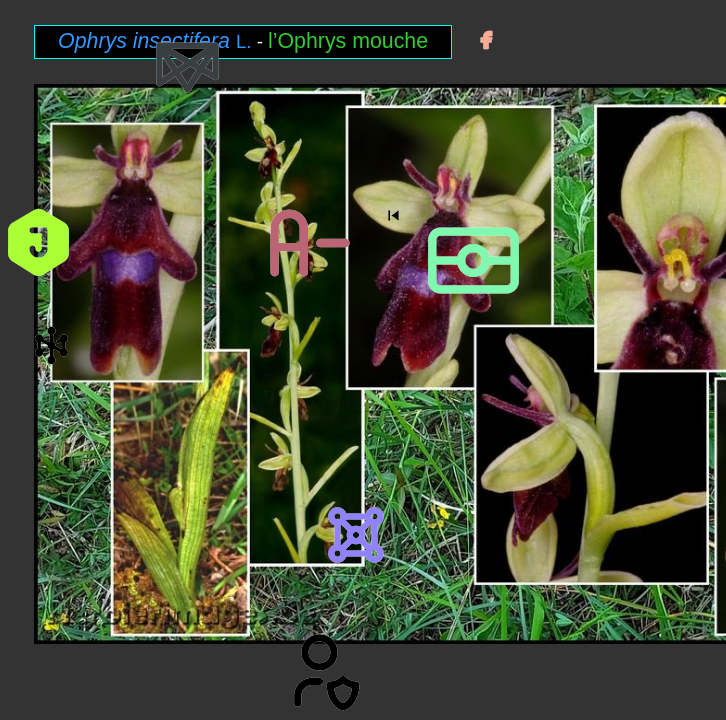  What do you see at coordinates (319, 670) in the screenshot?
I see `view or manage account security settings` at bounding box center [319, 670].